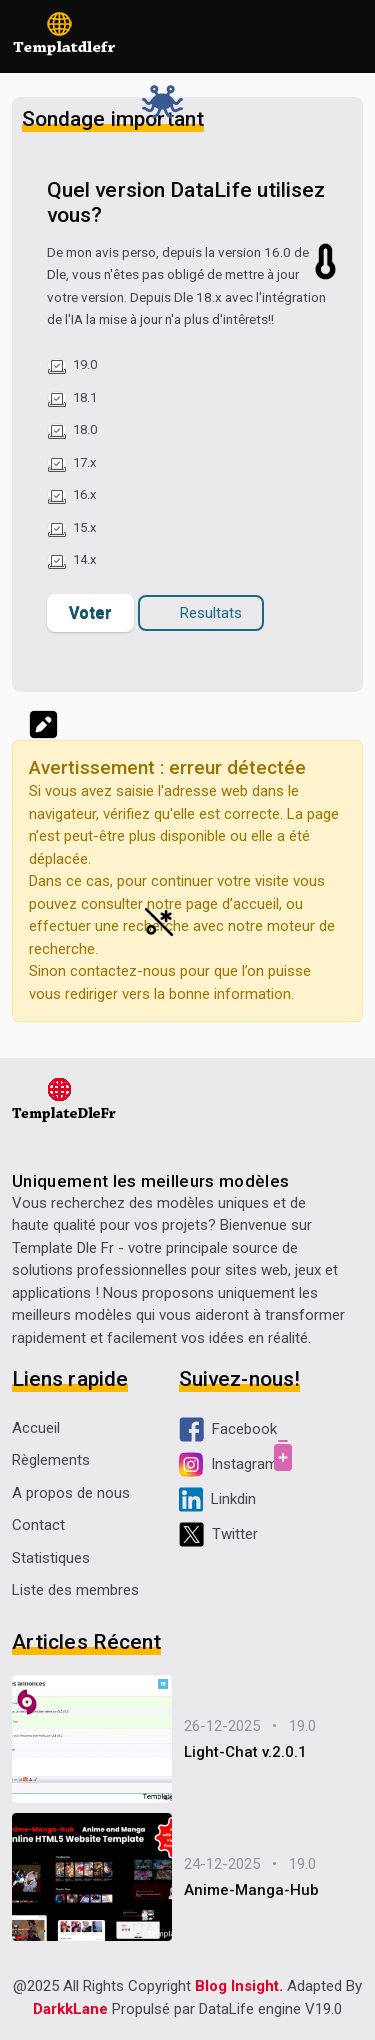 This screenshot has width=375, height=2040. Describe the element at coordinates (159, 922) in the screenshot. I see `disable regular expression search` at that location.